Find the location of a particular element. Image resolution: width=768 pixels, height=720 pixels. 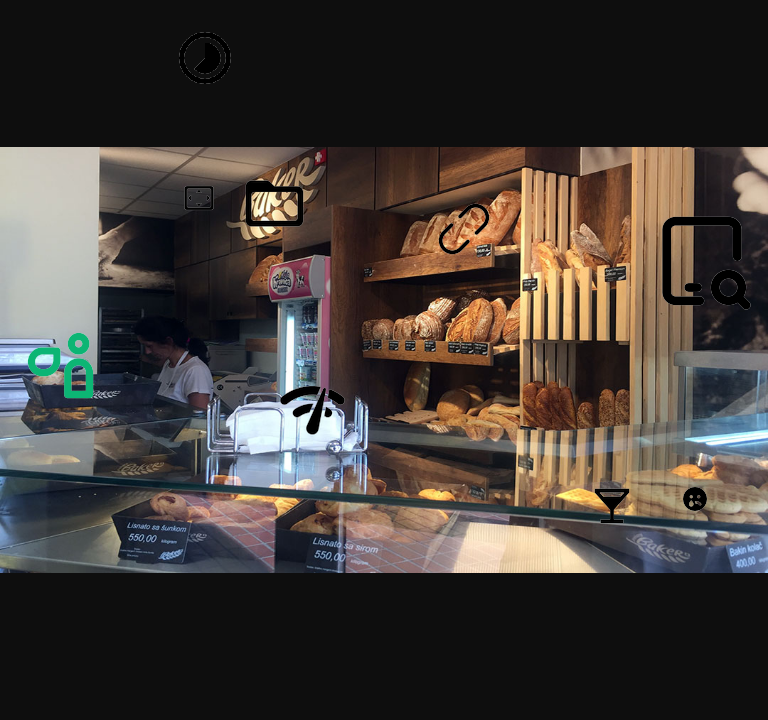

check network connection status is located at coordinates (312, 409).